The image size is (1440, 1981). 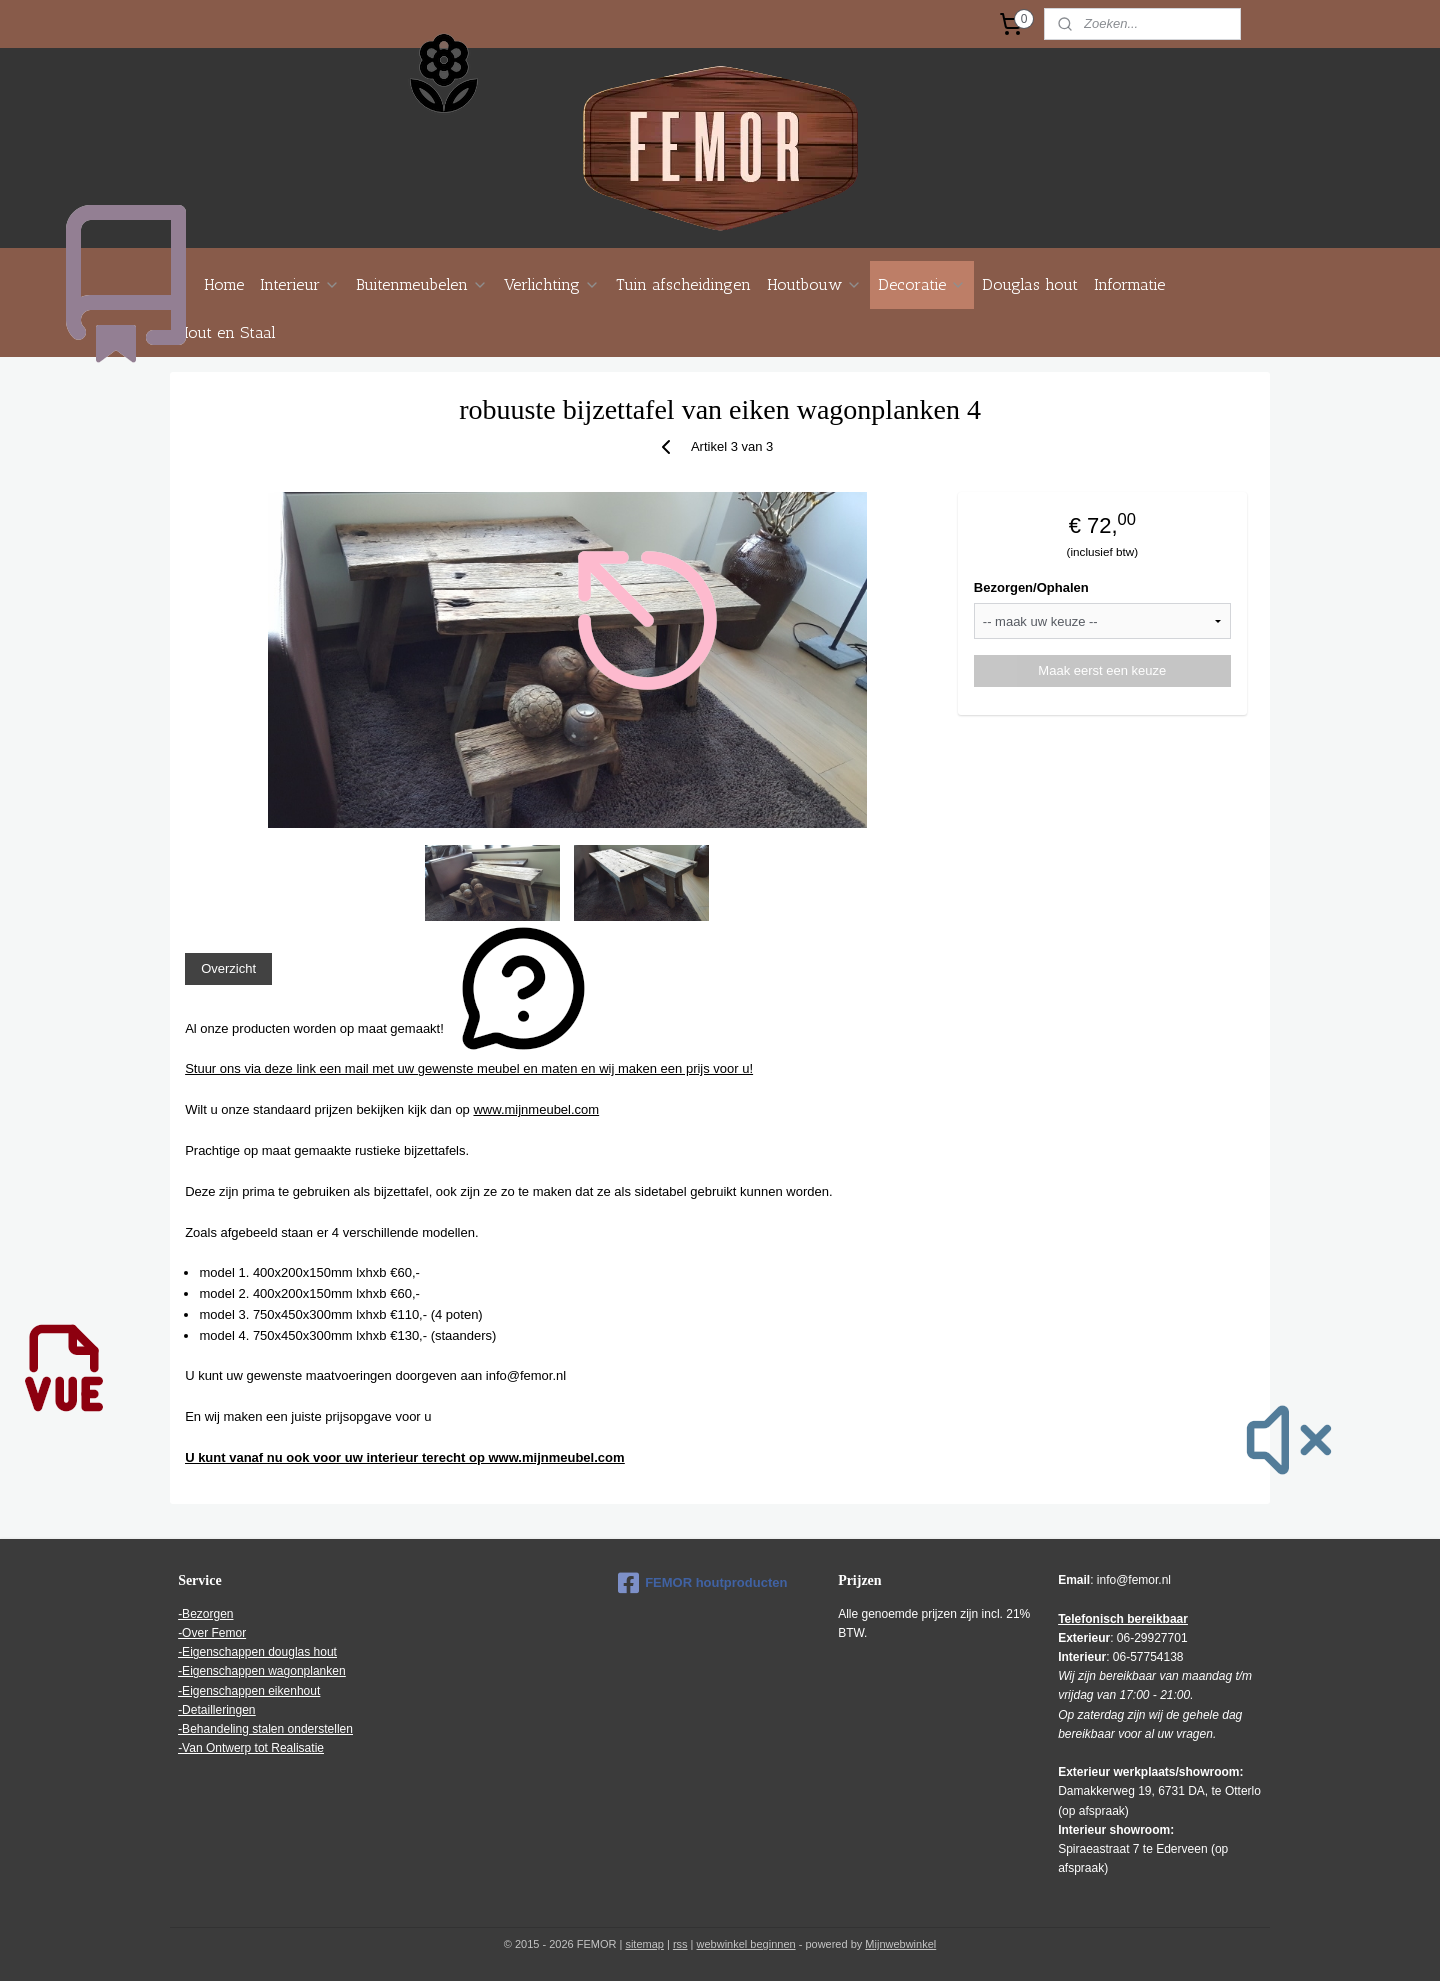 I want to click on find nearby florists or flower shops, so click(x=444, y=75).